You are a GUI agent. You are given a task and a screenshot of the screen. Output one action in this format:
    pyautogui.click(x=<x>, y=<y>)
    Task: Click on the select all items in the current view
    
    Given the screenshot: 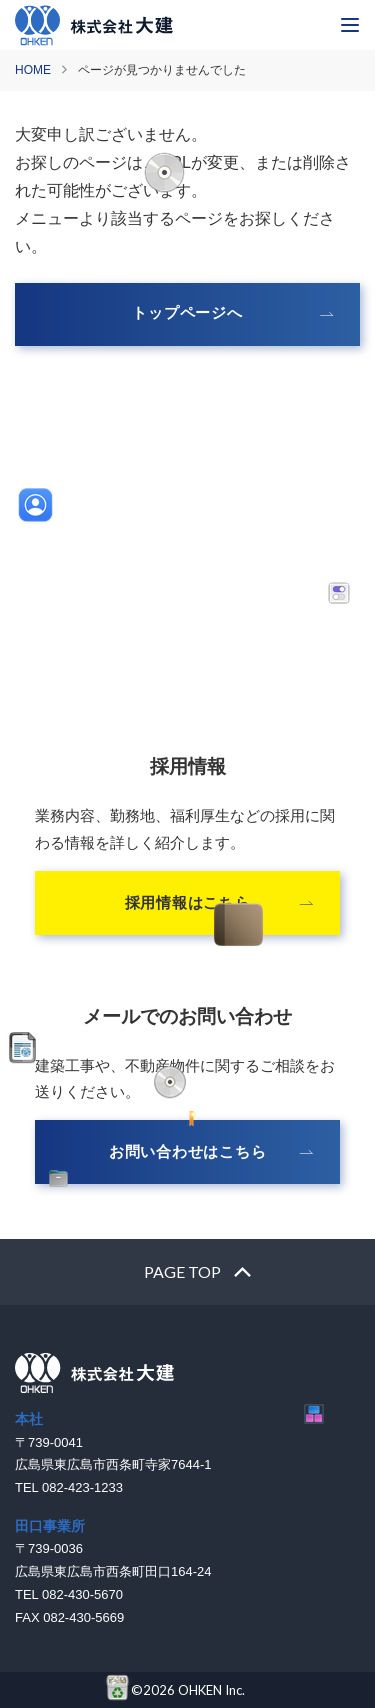 What is the action you would take?
    pyautogui.click(x=314, y=1414)
    